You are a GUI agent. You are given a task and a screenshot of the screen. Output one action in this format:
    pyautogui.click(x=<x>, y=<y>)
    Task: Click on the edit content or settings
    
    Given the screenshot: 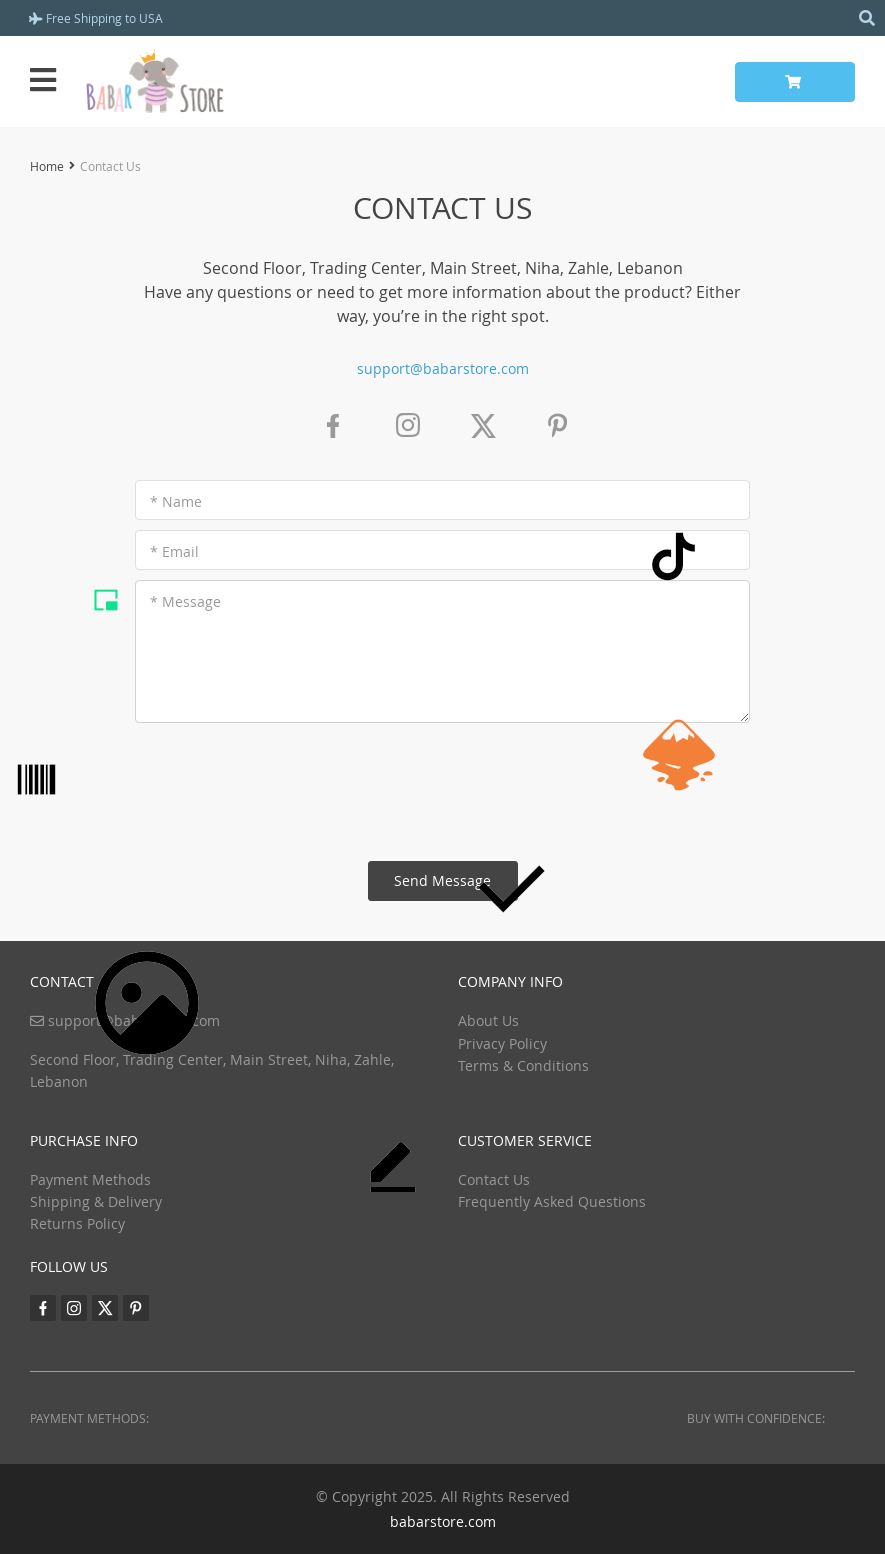 What is the action you would take?
    pyautogui.click(x=393, y=1167)
    